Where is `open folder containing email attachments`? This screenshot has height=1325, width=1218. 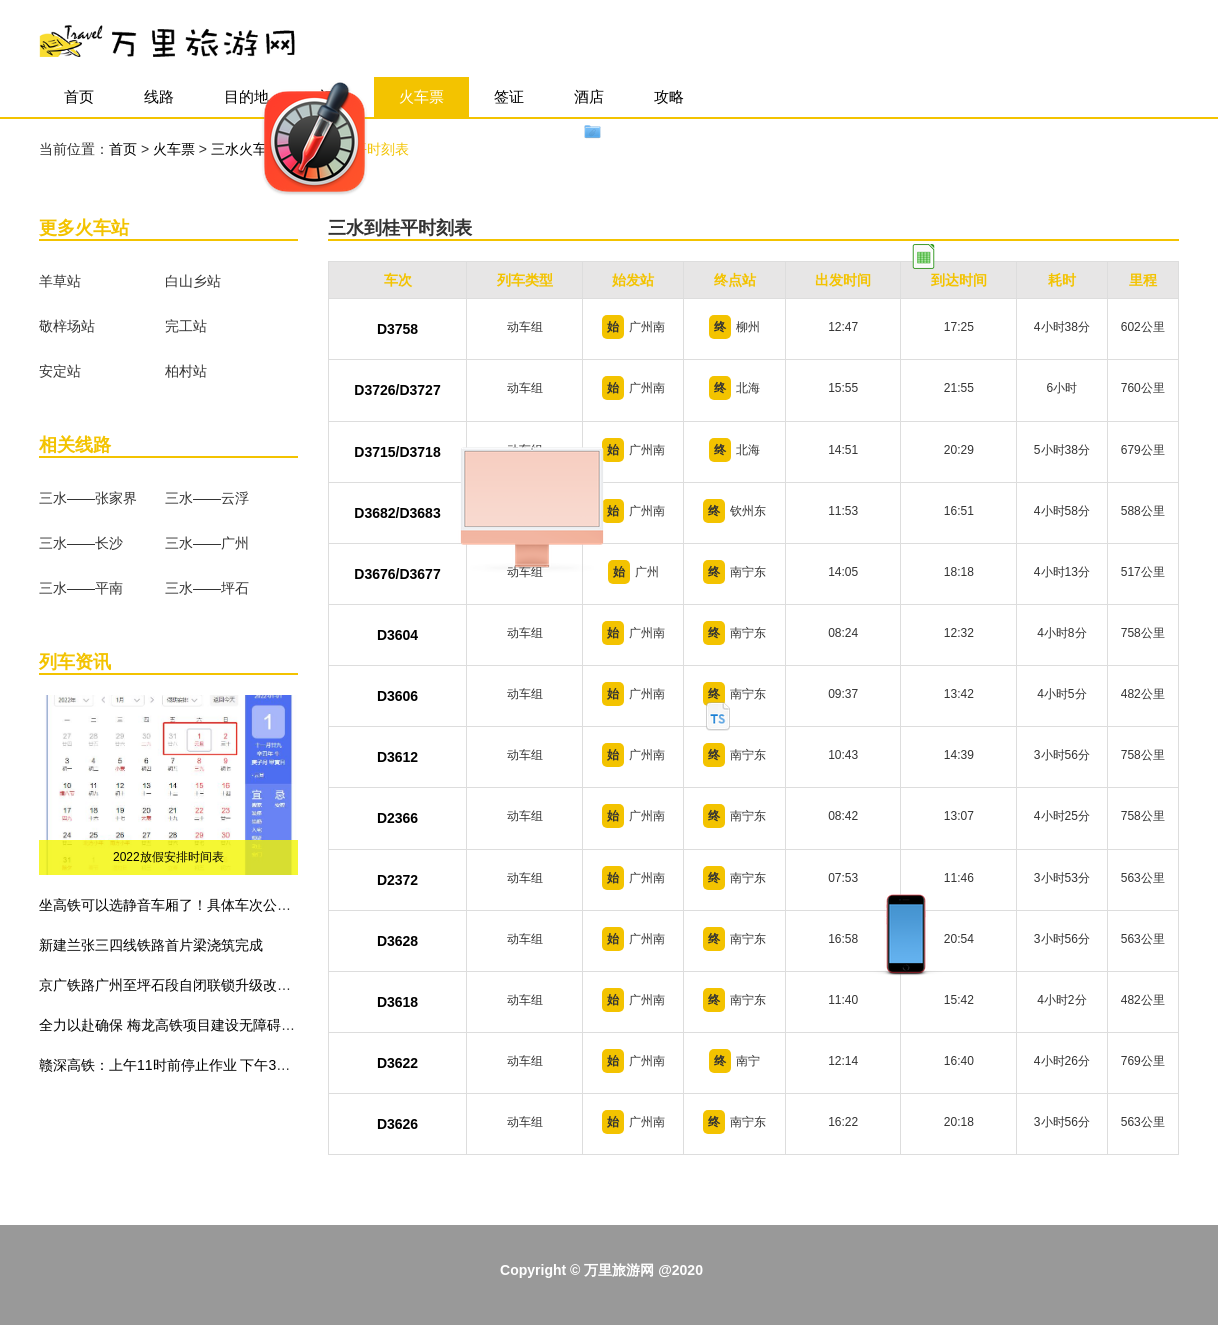 open folder containing email attachments is located at coordinates (592, 131).